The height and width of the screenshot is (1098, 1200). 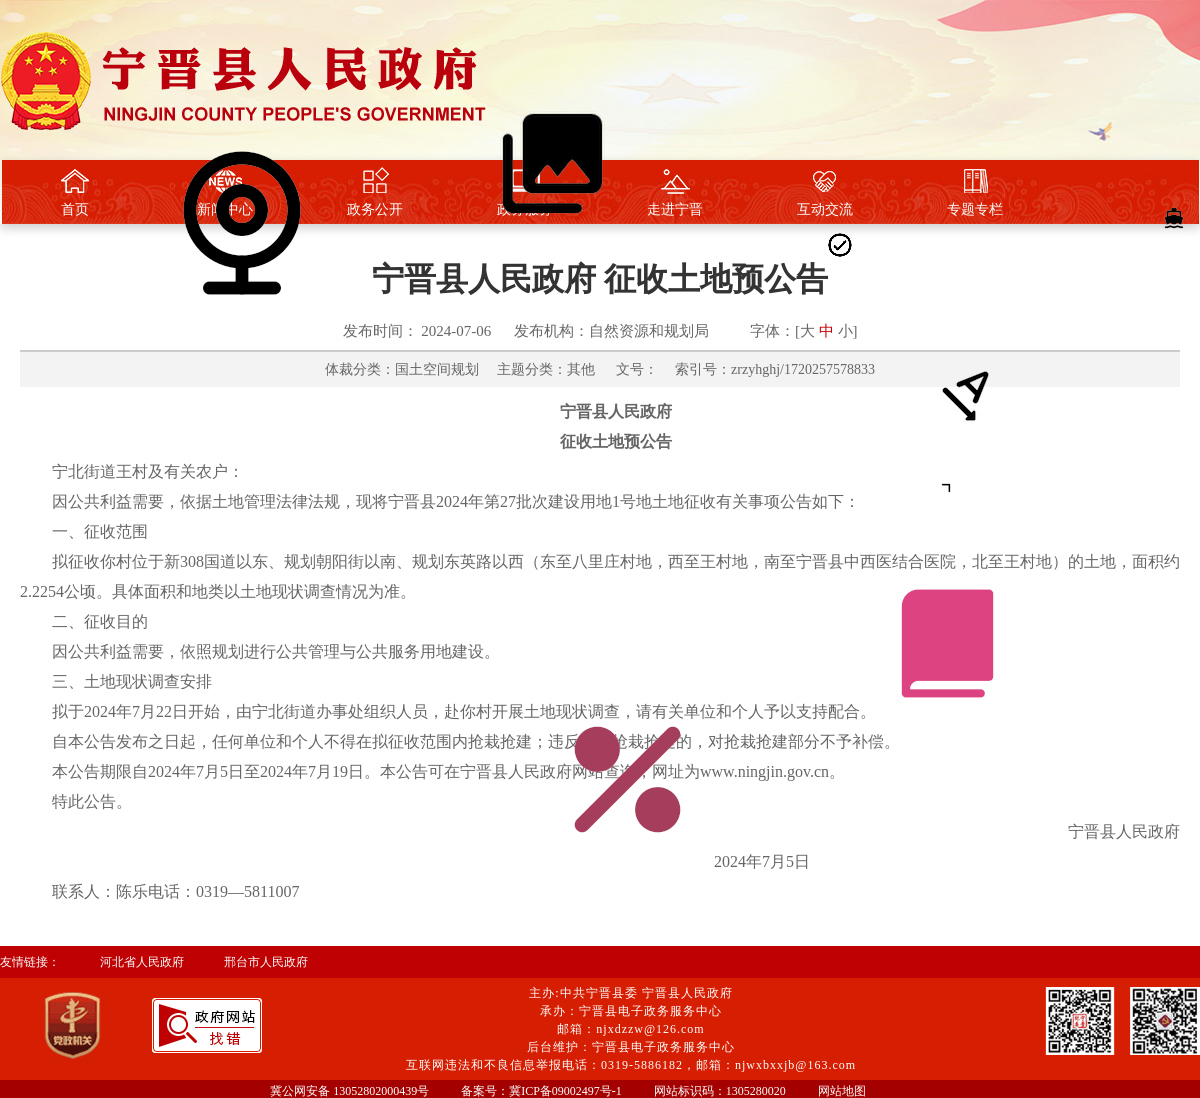 What do you see at coordinates (947, 643) in the screenshot?
I see `open library or reading list` at bounding box center [947, 643].